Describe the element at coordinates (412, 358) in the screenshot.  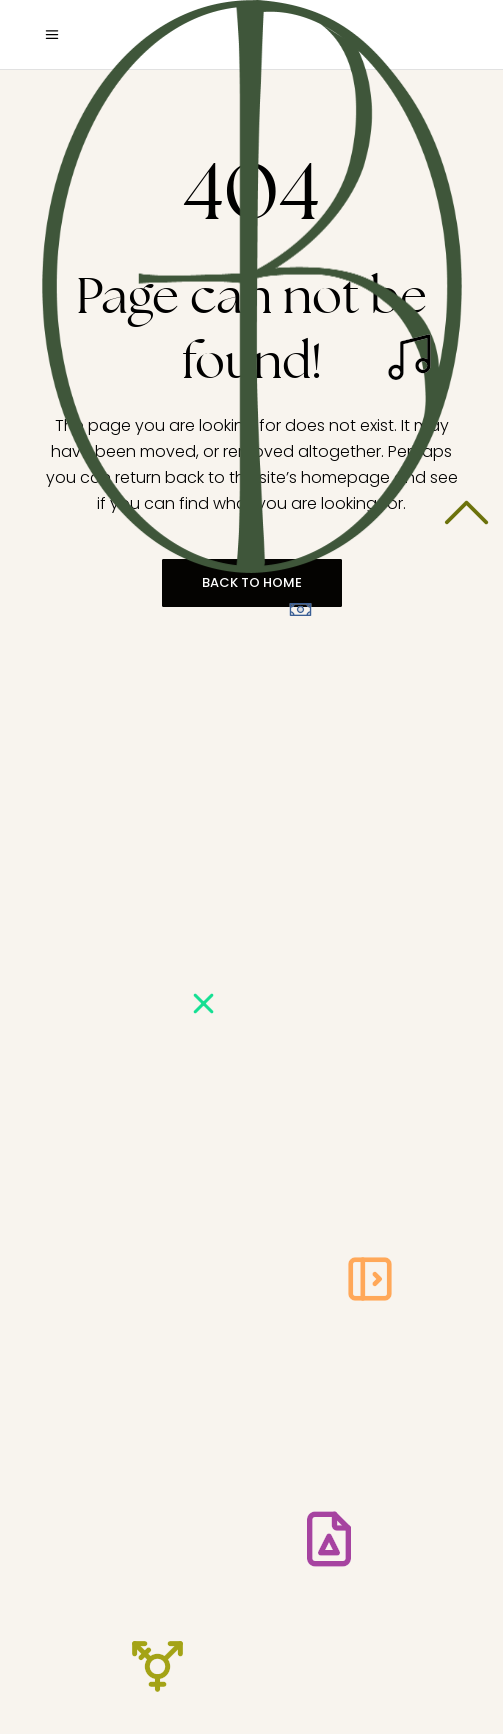
I see `access music or audio player` at that location.